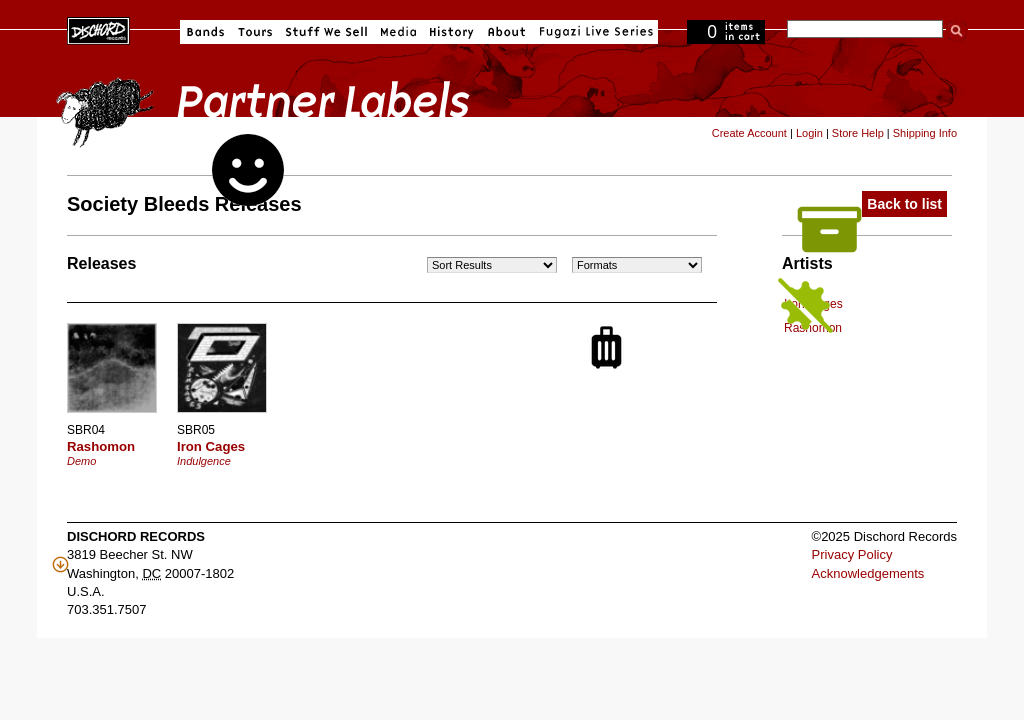 This screenshot has height=720, width=1024. I want to click on download file or content, so click(60, 564).